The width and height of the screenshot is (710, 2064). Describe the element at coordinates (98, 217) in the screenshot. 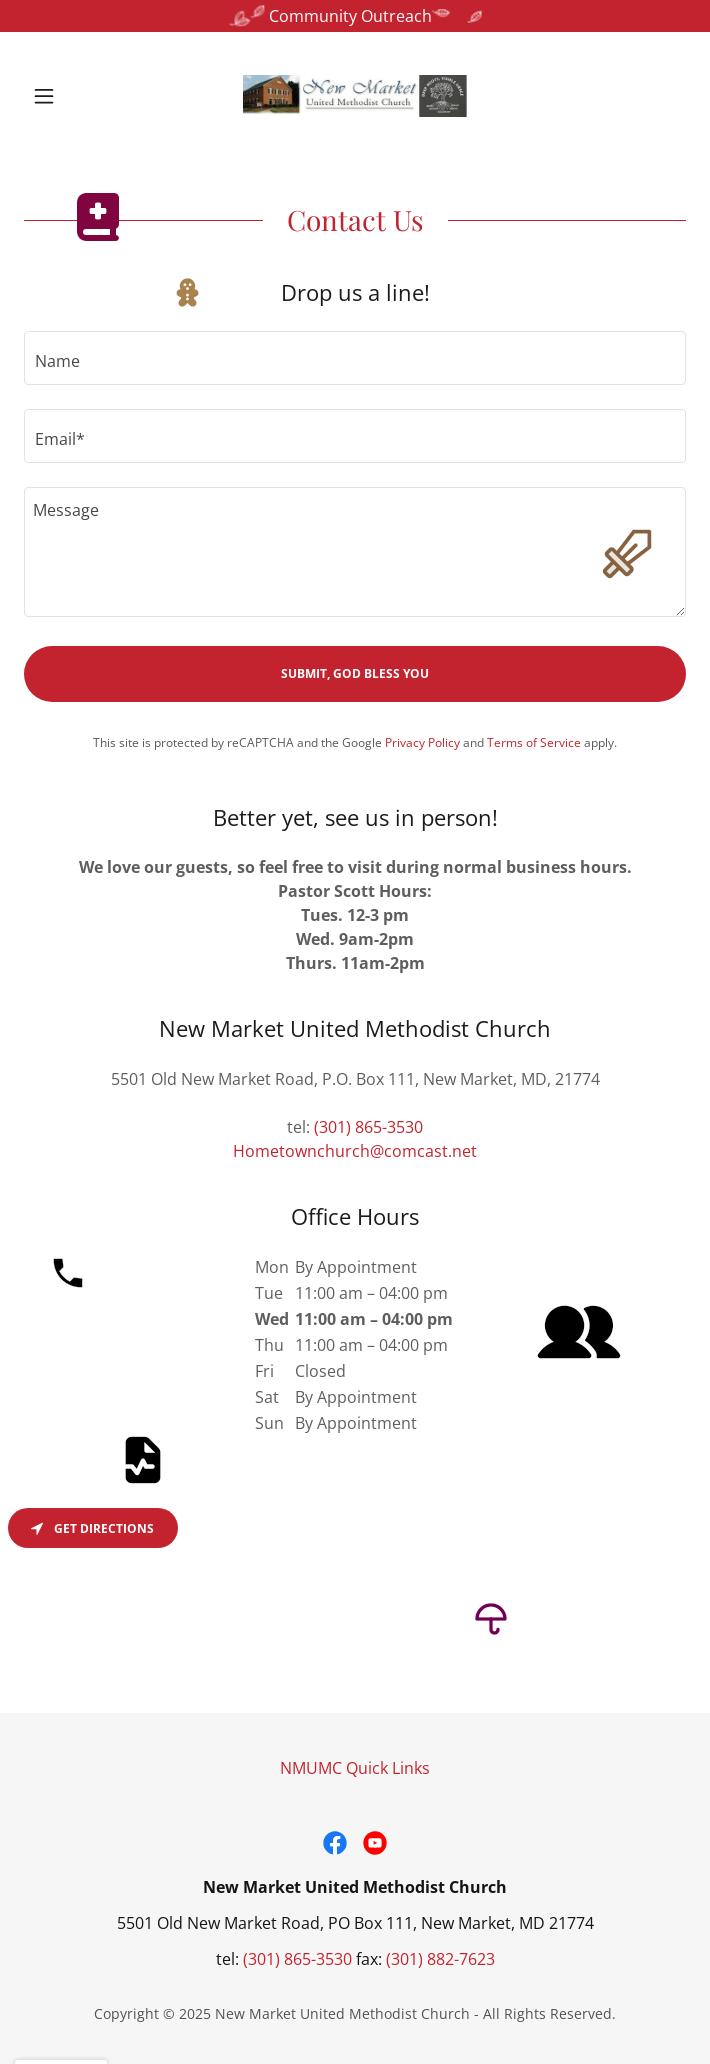

I see `access medical records or health information` at that location.